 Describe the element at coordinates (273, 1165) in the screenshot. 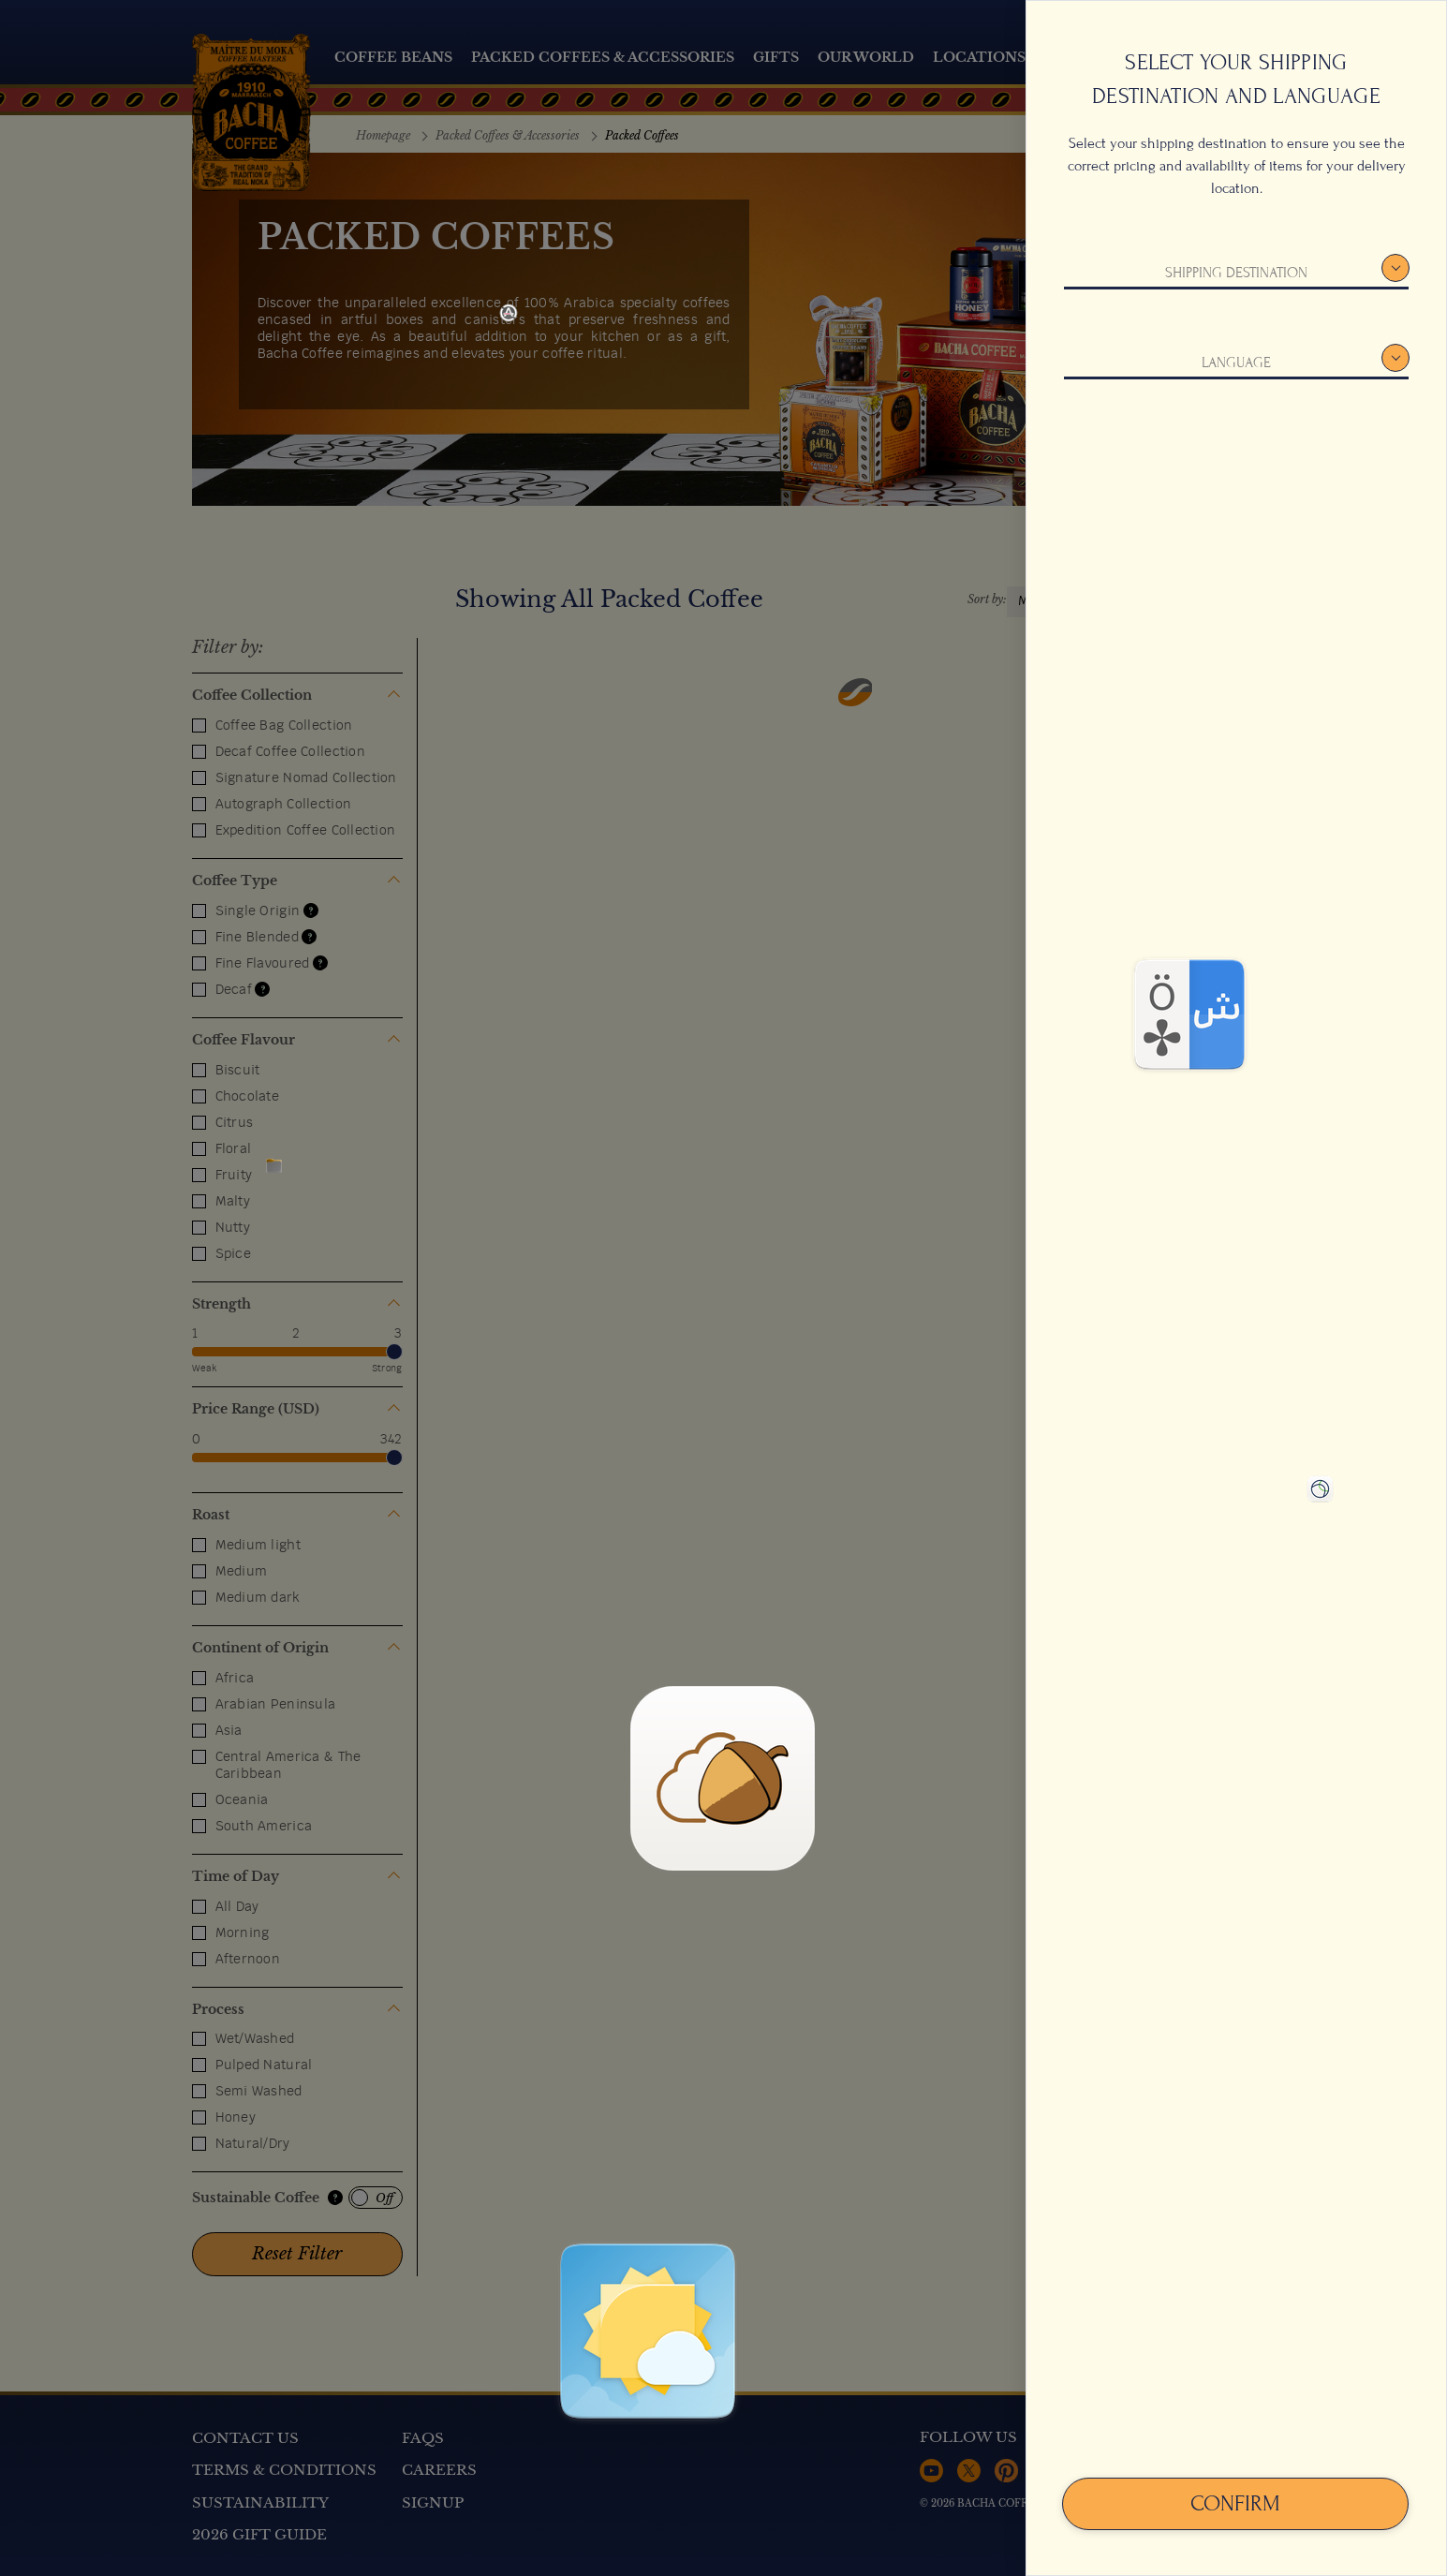

I see `open folder to view contents` at that location.